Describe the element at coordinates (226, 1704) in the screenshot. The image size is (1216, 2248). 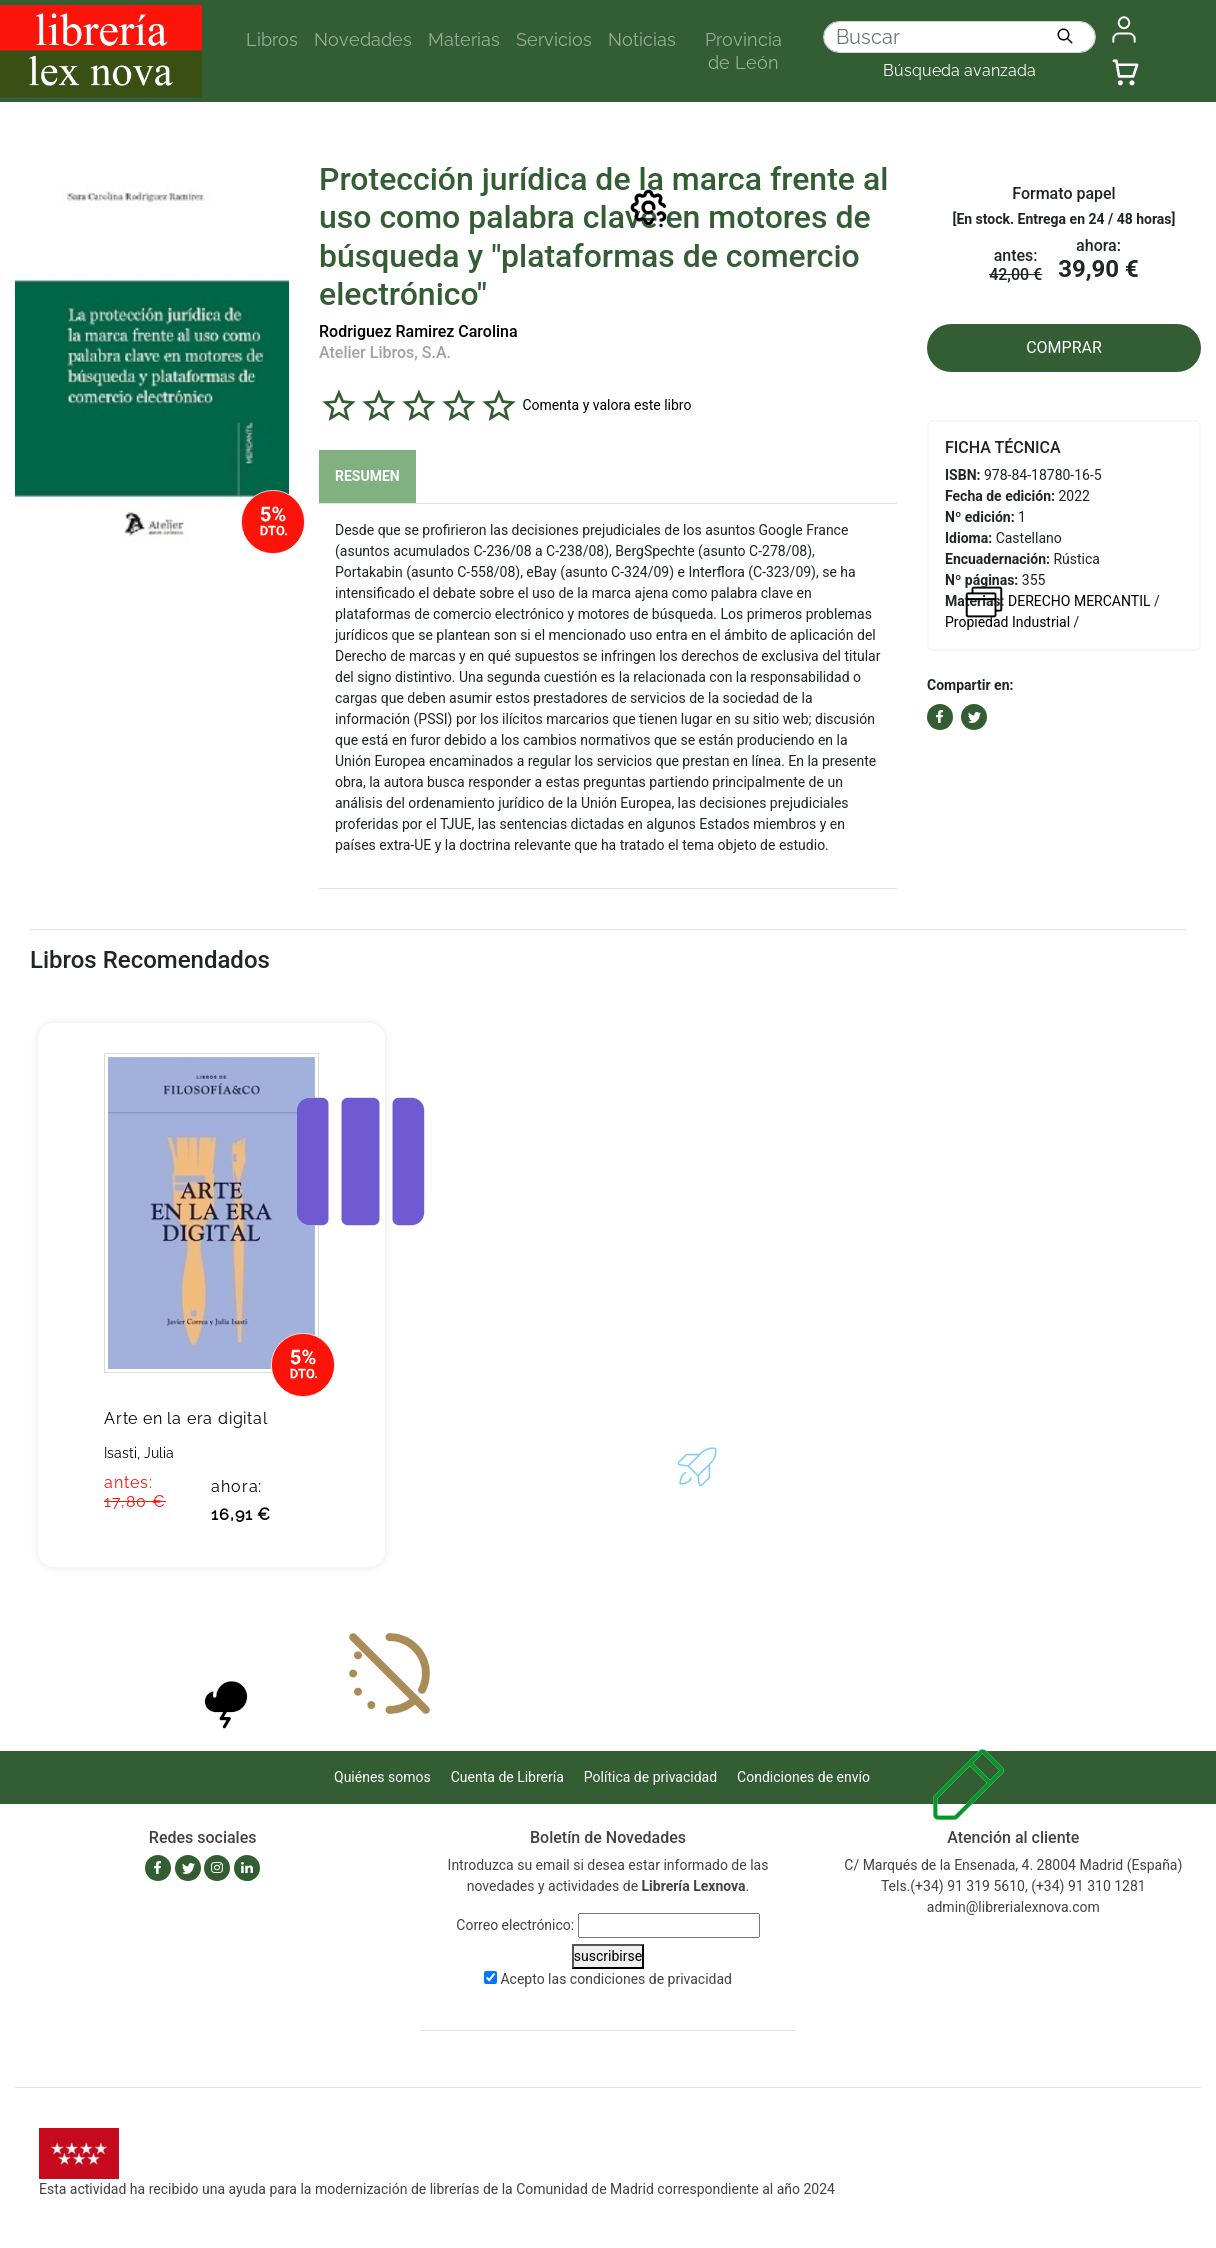
I see `indicates thunderstorm or severe weather conditions` at that location.